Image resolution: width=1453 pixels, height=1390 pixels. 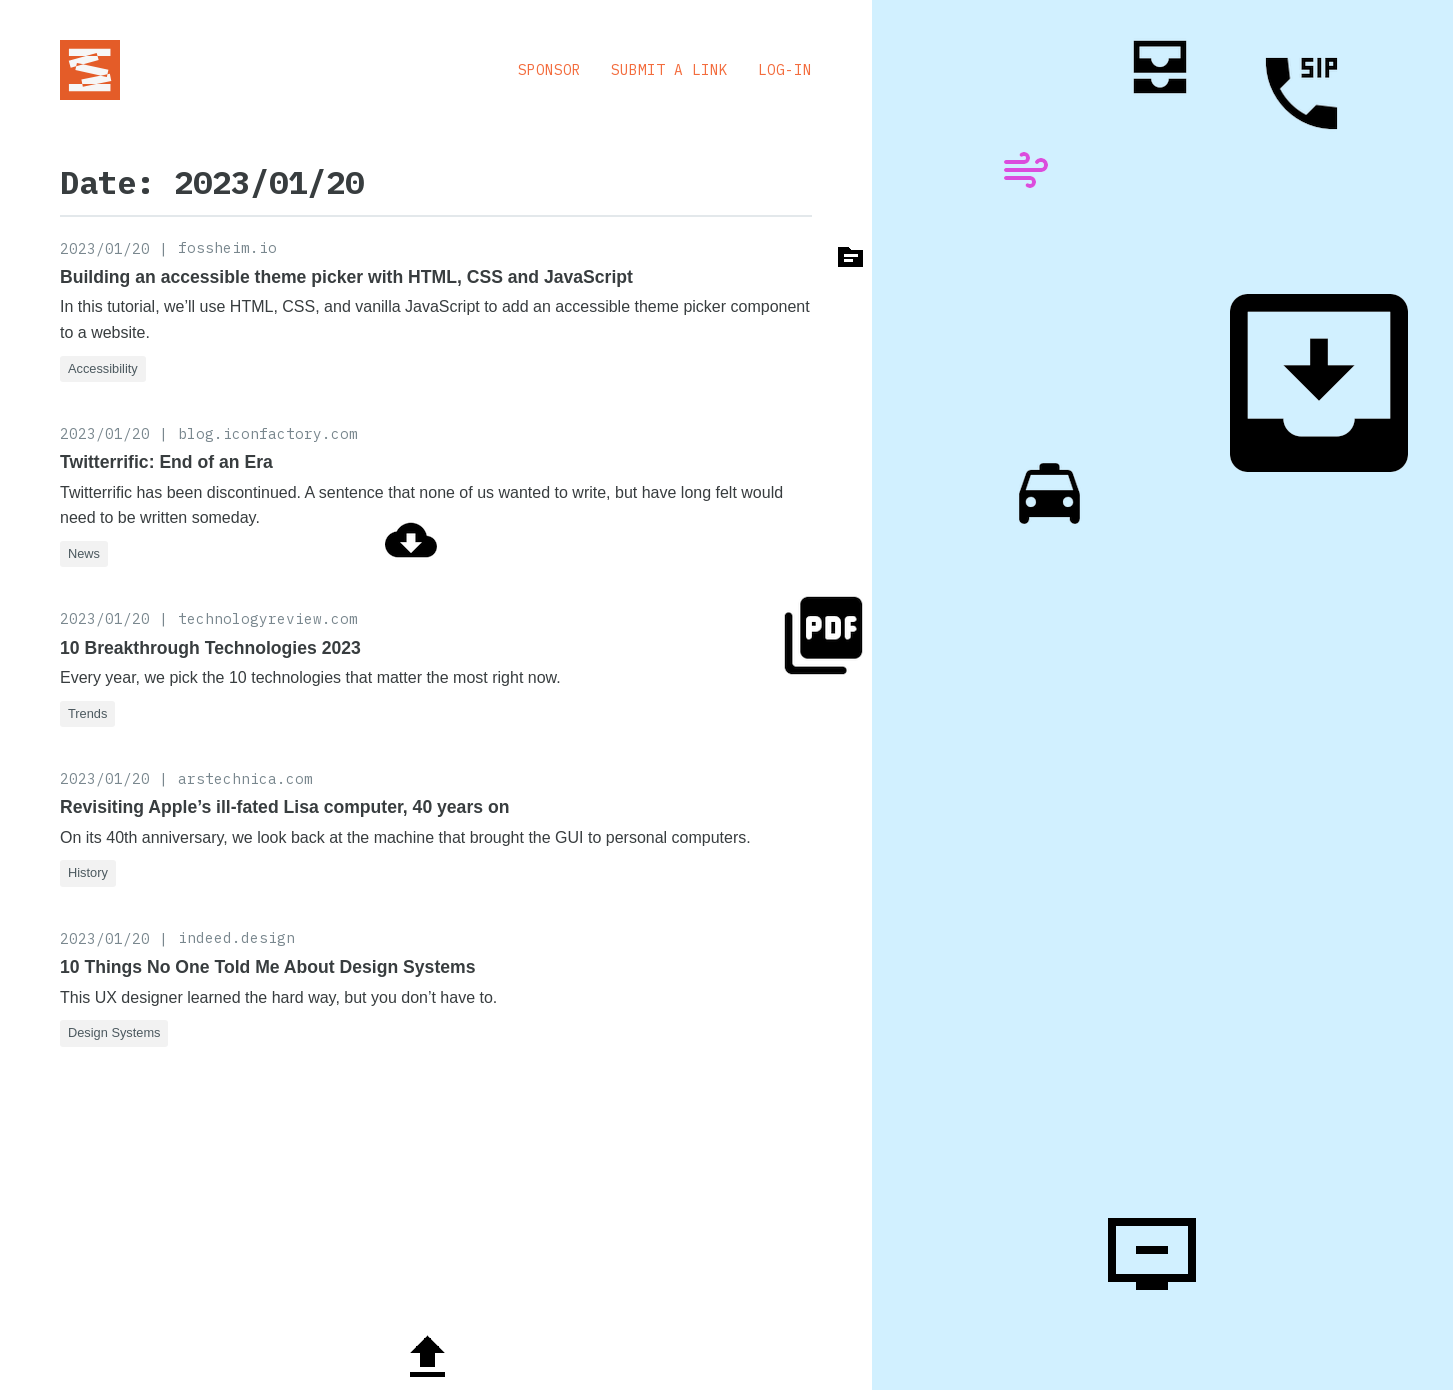 I want to click on request a taxi or rideshare, so click(x=1049, y=493).